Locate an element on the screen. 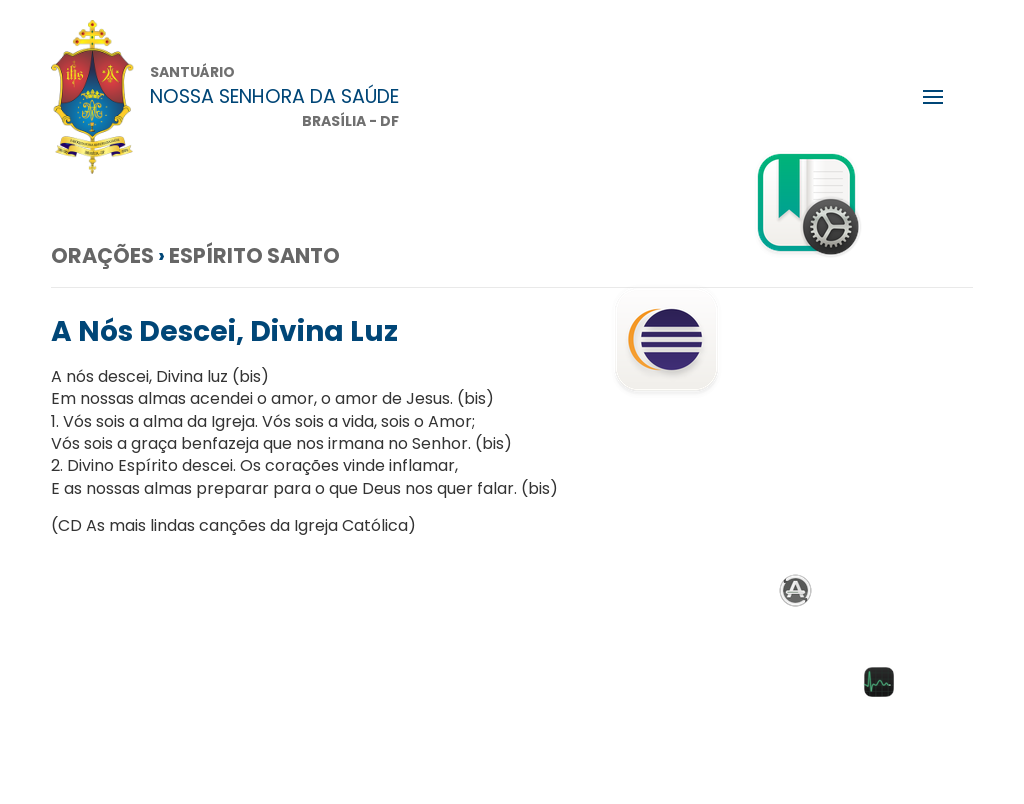  open calibre ebook editor is located at coordinates (806, 202).